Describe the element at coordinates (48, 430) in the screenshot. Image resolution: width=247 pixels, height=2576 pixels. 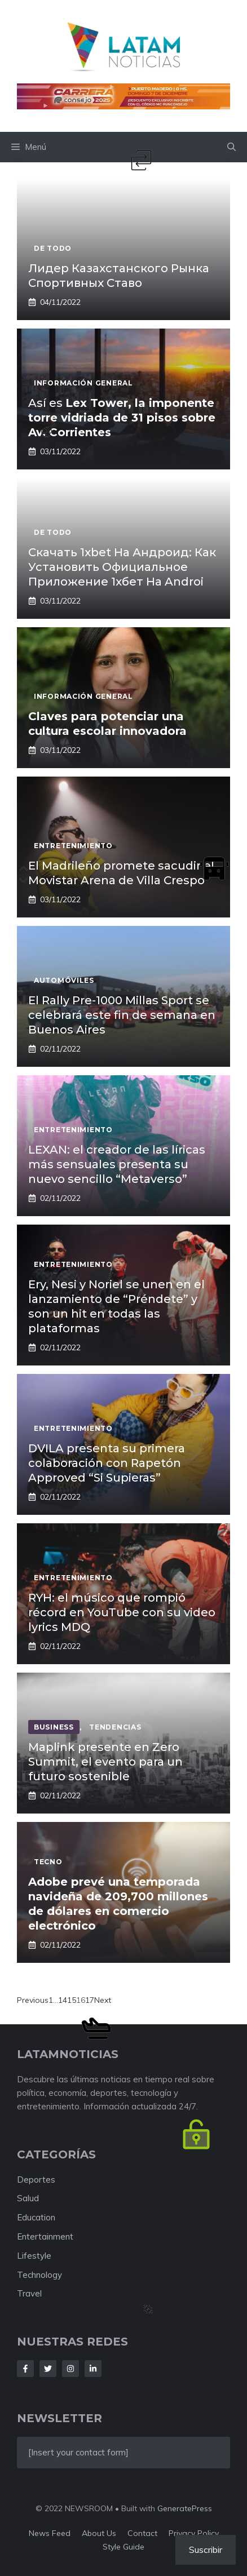
I see `access music or audio settings` at that location.